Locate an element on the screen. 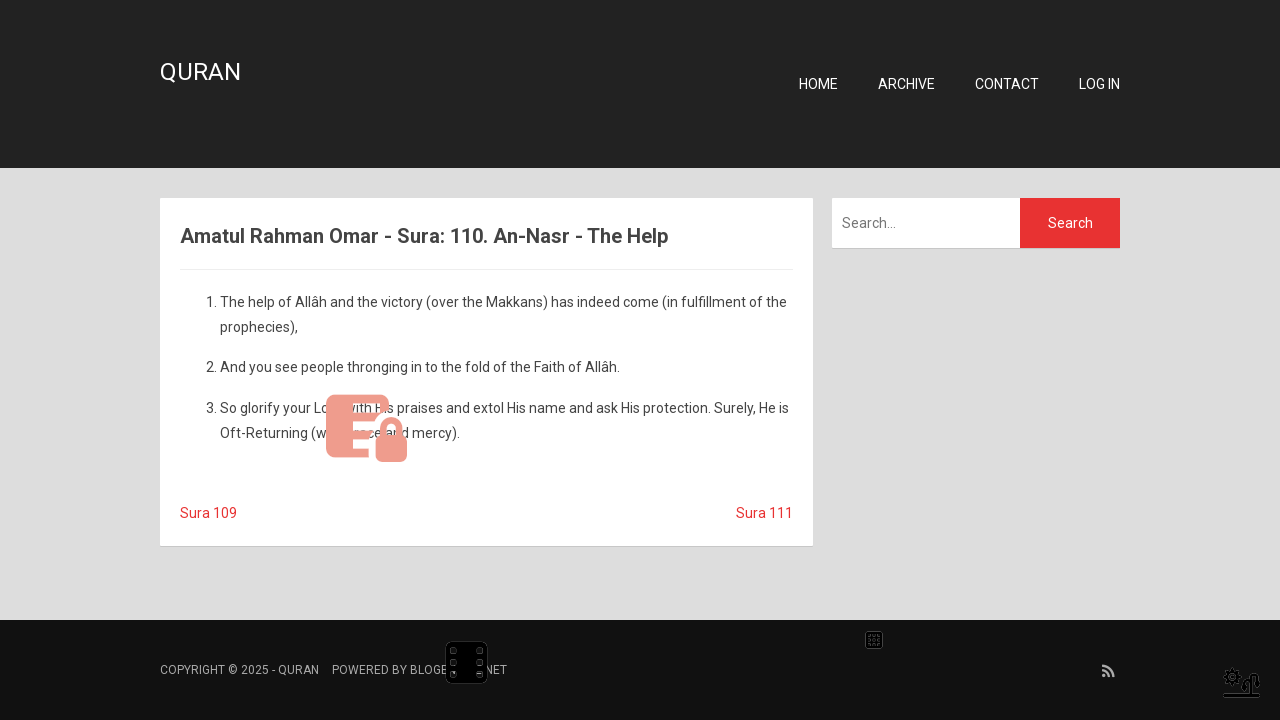  access video or movie content is located at coordinates (466, 662).